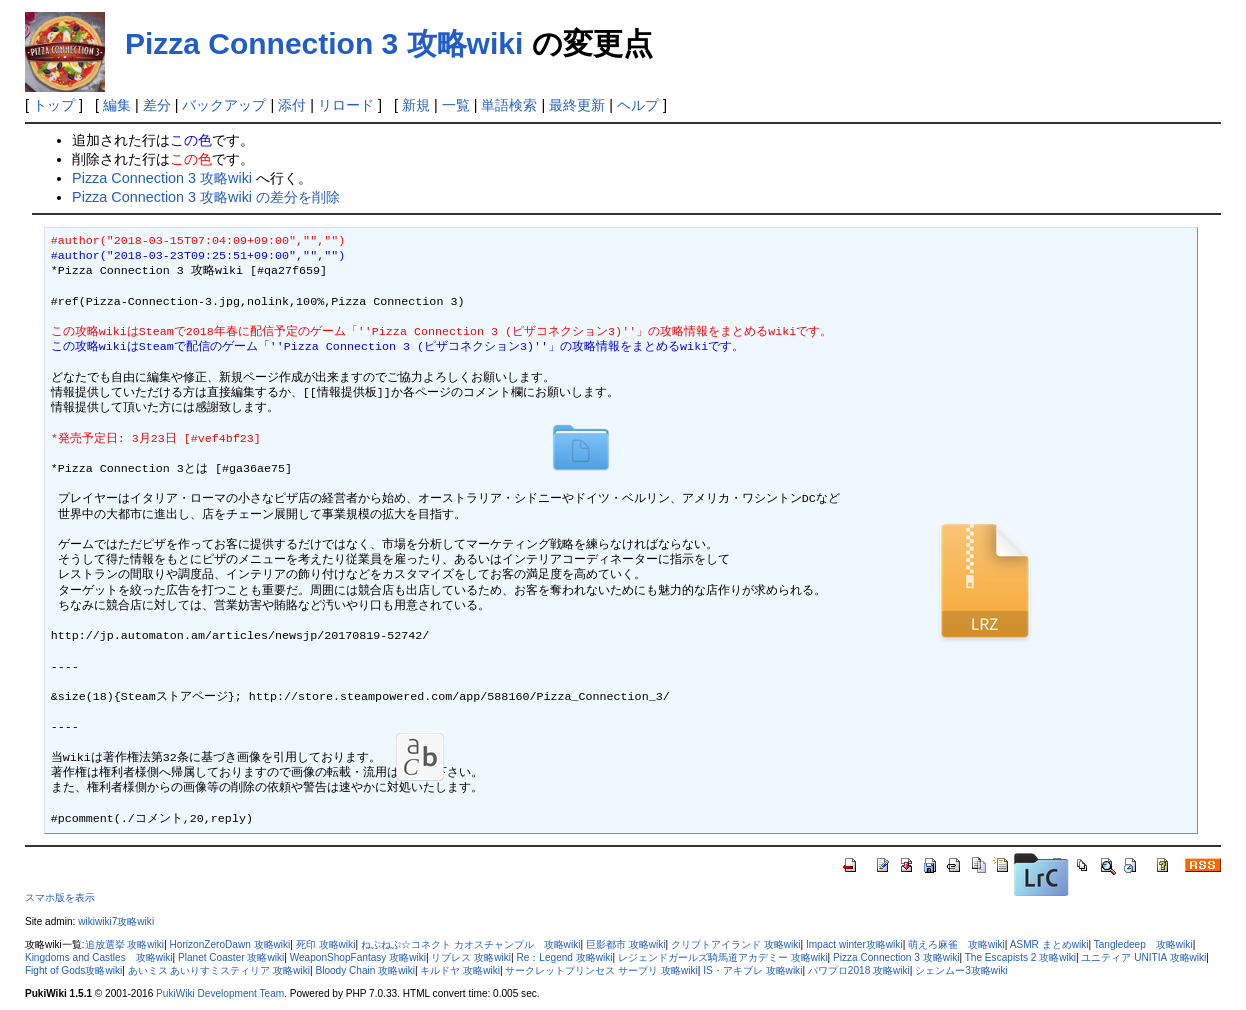 The image size is (1246, 1010). Describe the element at coordinates (420, 757) in the screenshot. I see `open the font viewer application` at that location.